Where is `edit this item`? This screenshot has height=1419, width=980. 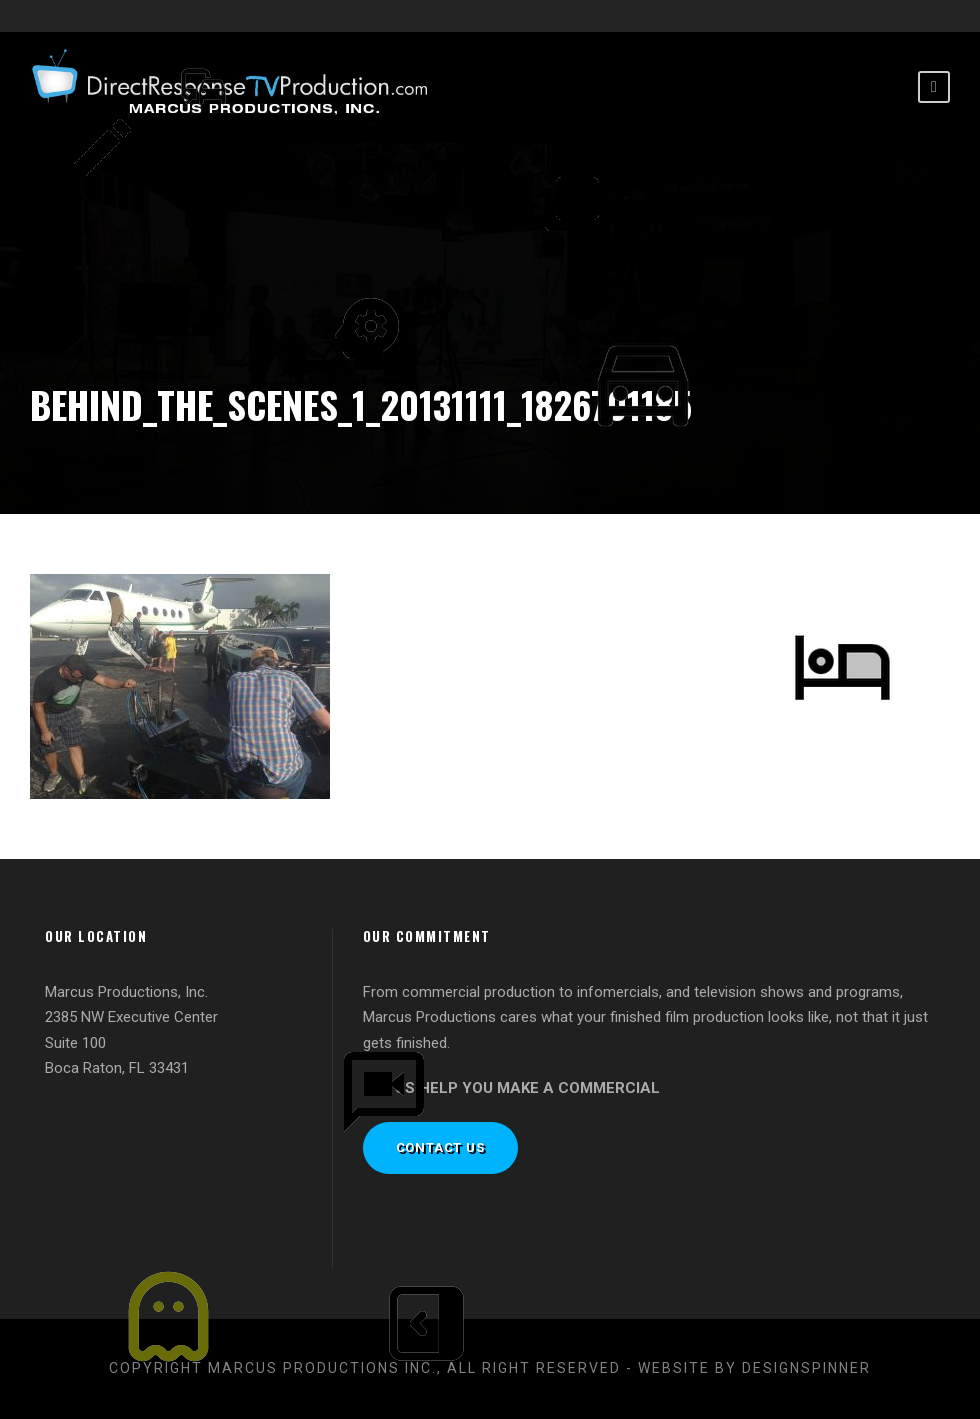 edit this item is located at coordinates (102, 147).